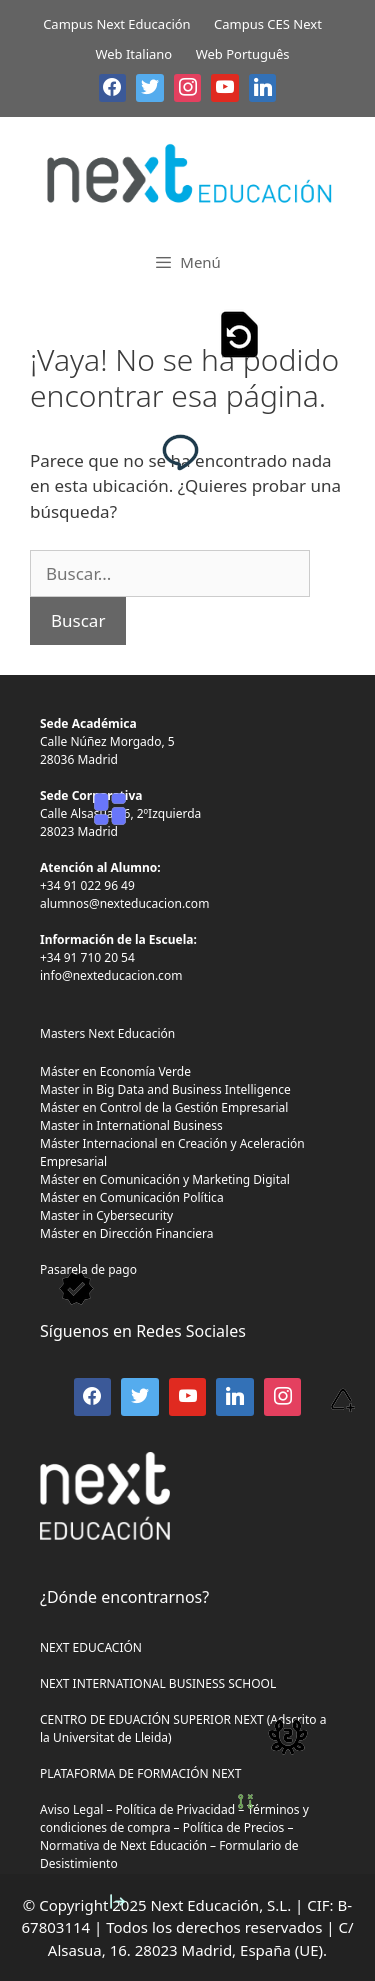 The height and width of the screenshot is (1981, 375). I want to click on expand sidebar or panel, so click(117, 1901).